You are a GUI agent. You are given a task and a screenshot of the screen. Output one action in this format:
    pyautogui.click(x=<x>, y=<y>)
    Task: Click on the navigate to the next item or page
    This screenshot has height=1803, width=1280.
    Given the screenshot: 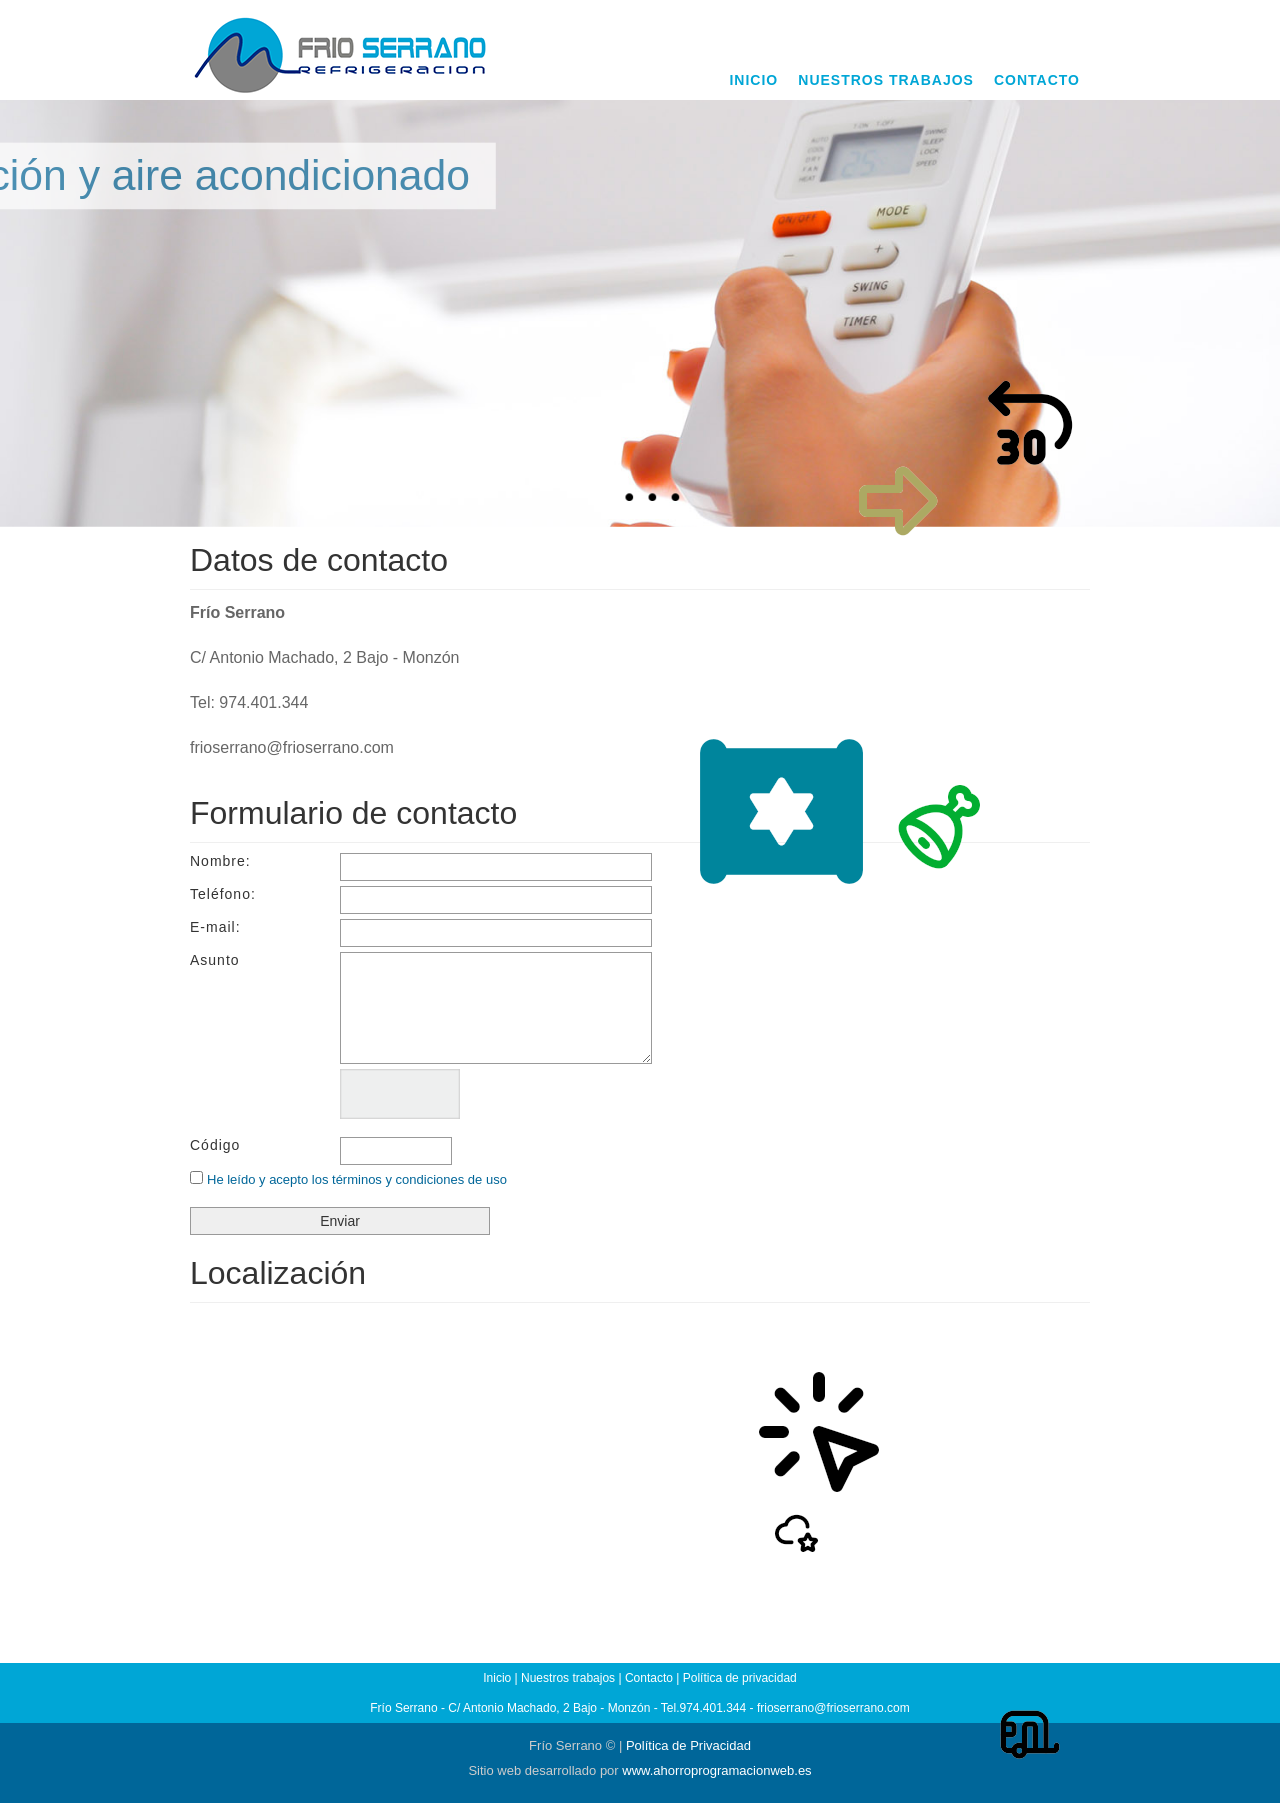 What is the action you would take?
    pyautogui.click(x=899, y=501)
    